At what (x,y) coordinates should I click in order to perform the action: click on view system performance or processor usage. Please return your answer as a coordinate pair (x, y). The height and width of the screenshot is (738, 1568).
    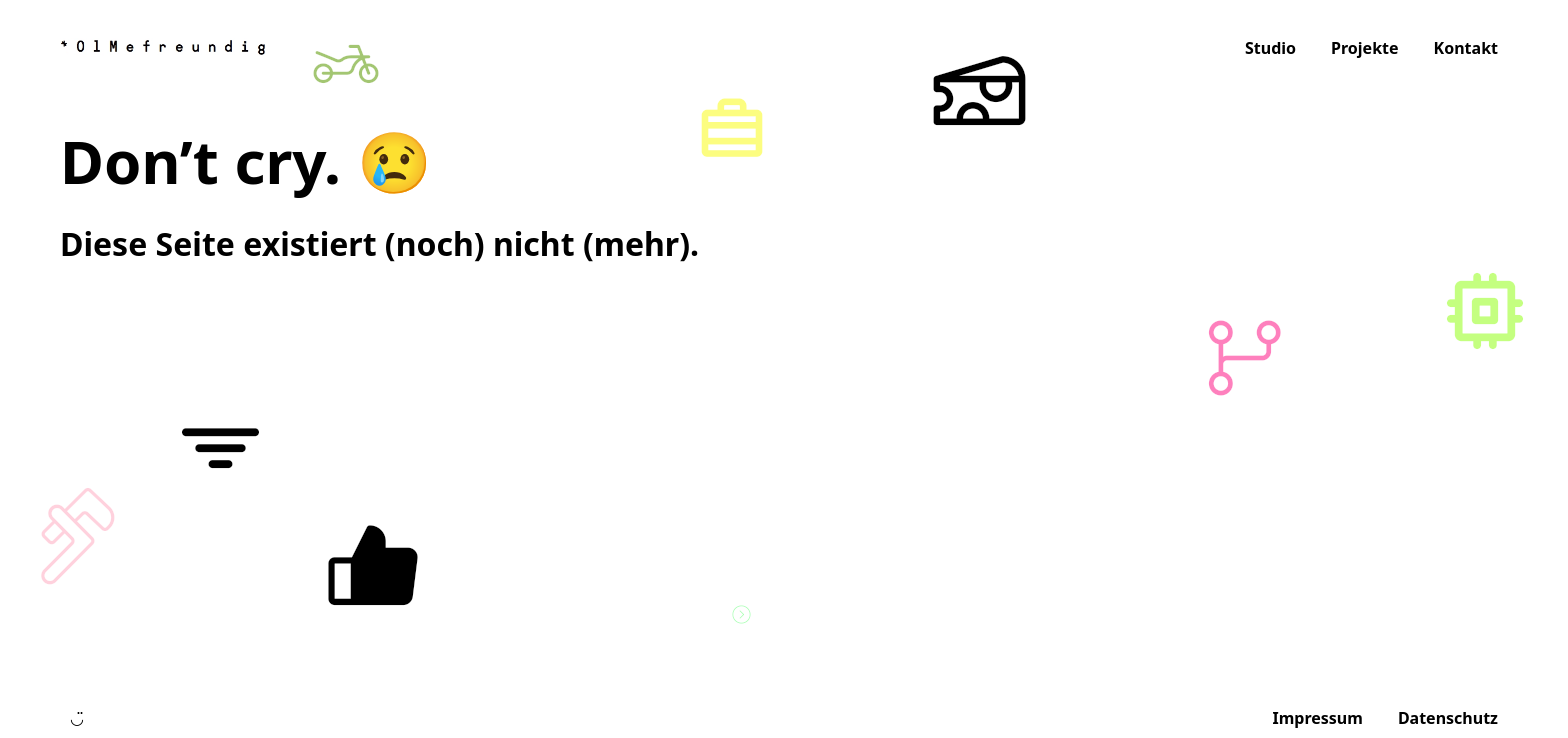
    Looking at the image, I should click on (1485, 311).